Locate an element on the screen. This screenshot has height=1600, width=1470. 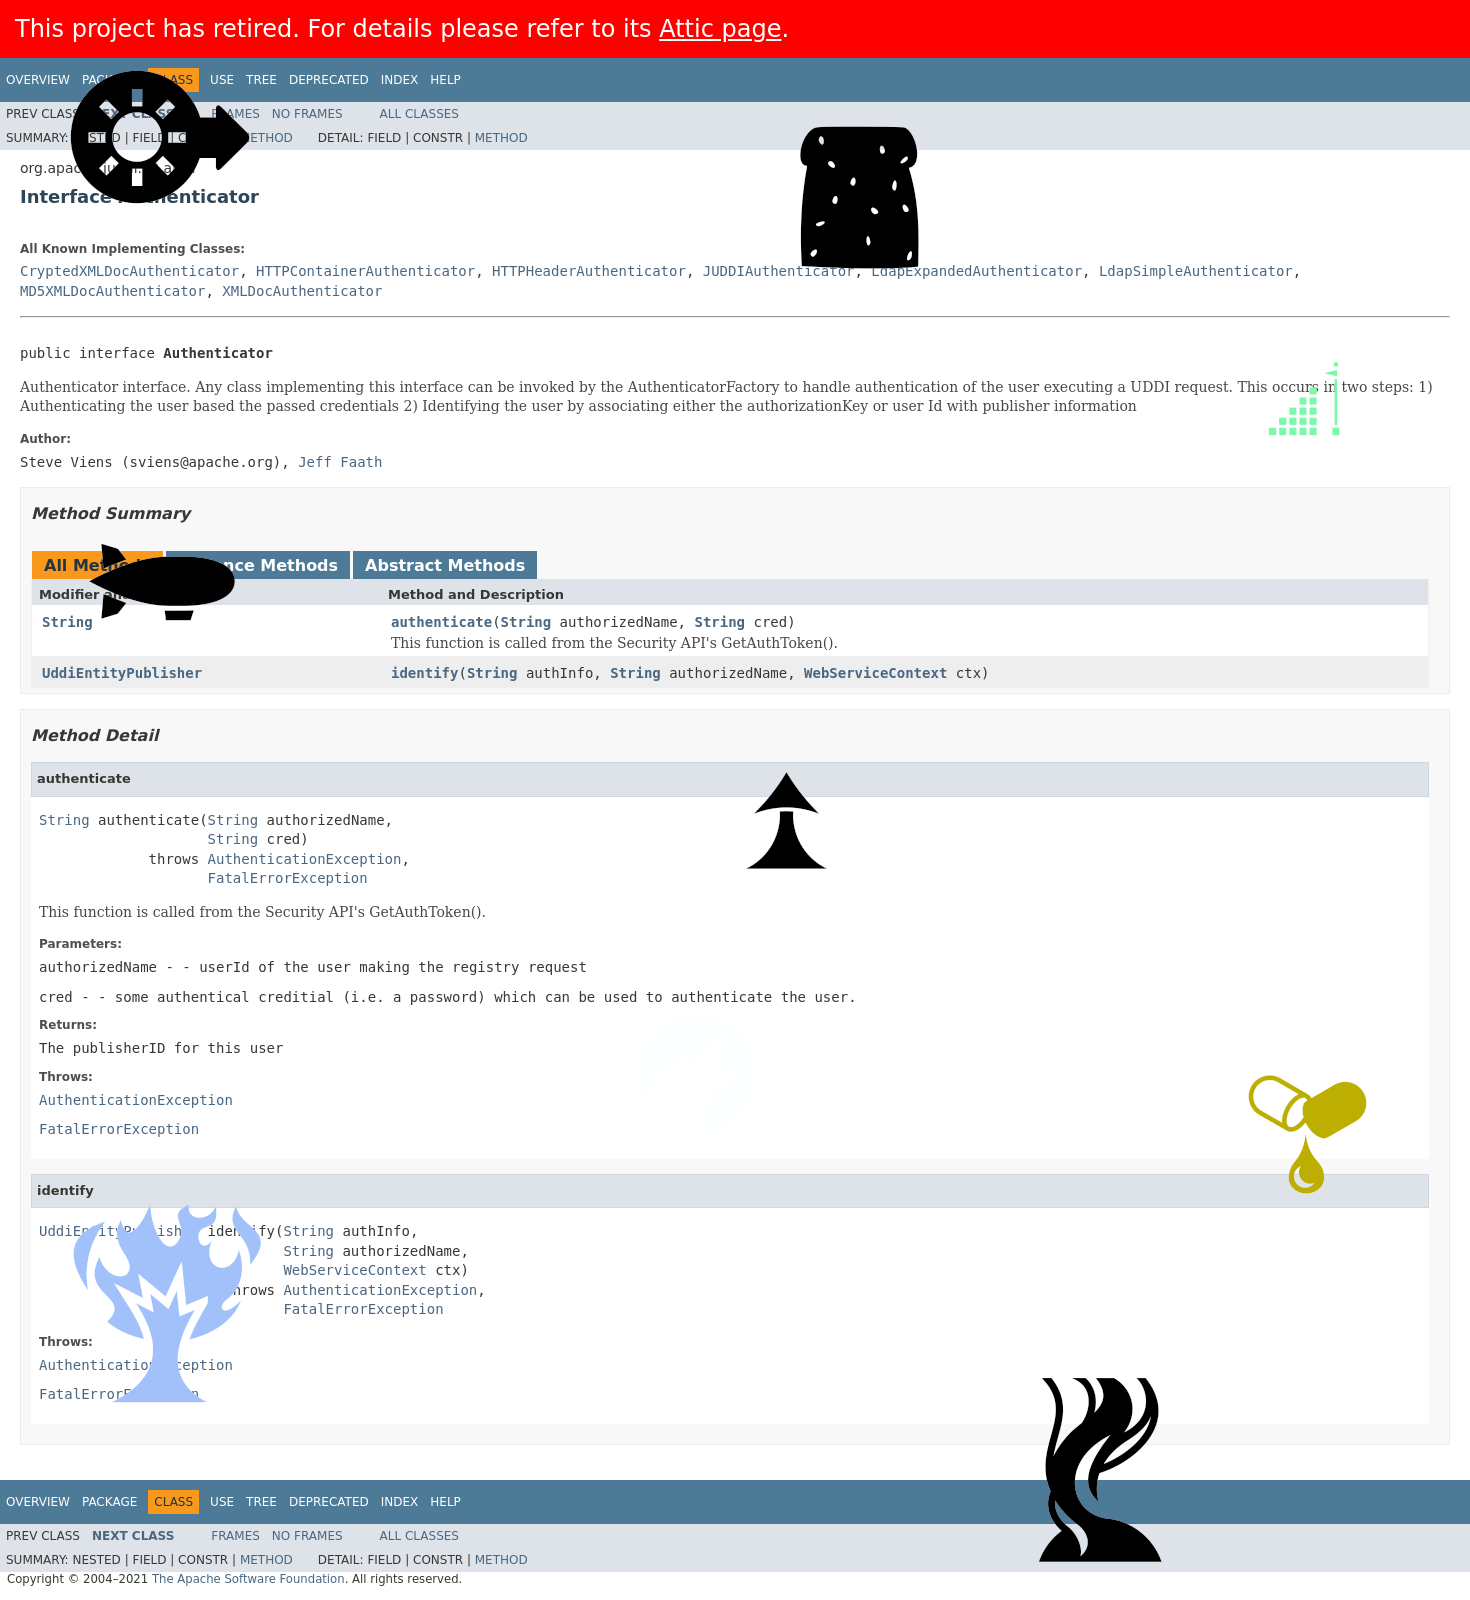
advance time to the next day is located at coordinates (160, 137).